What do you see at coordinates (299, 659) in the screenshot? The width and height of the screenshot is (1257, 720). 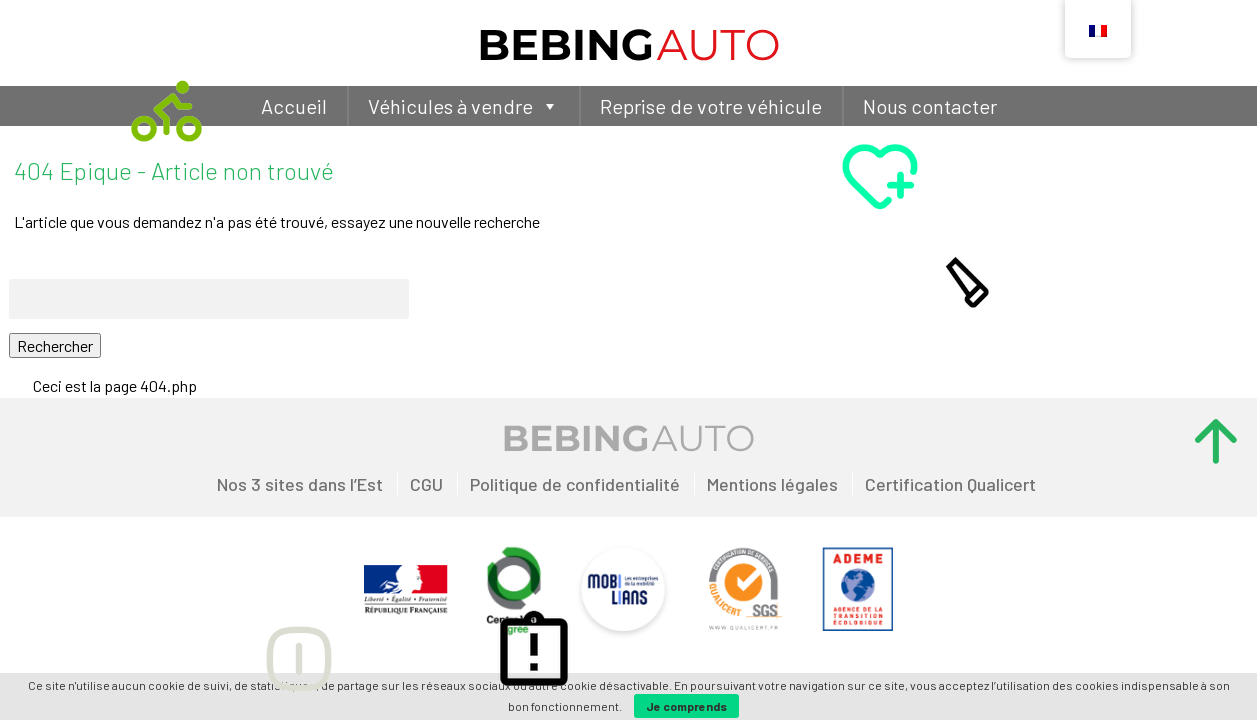 I see `view more information or details` at bounding box center [299, 659].